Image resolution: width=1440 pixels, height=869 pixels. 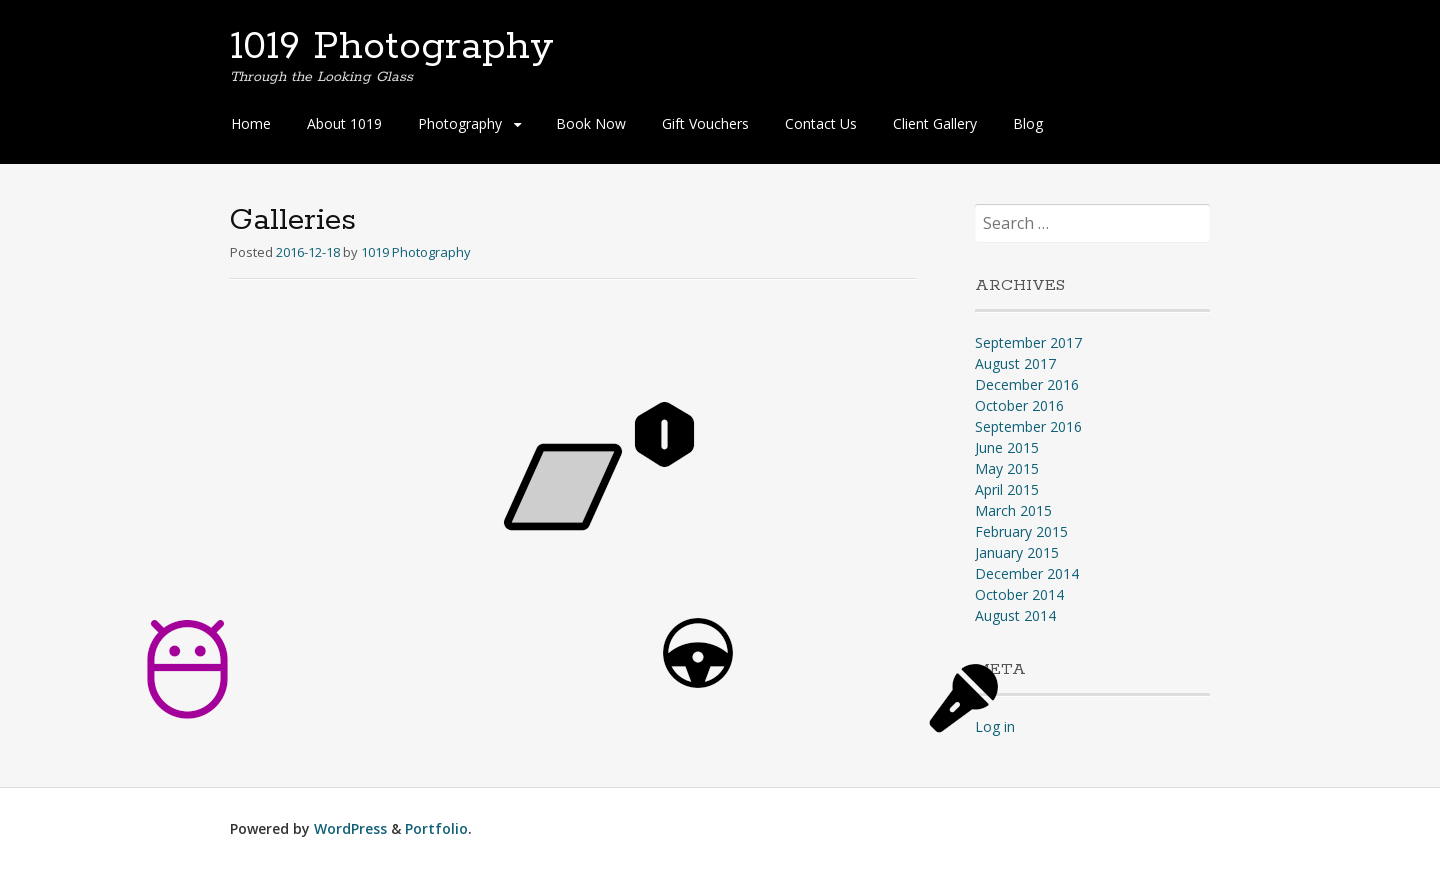 I want to click on view information or details, so click(x=664, y=434).